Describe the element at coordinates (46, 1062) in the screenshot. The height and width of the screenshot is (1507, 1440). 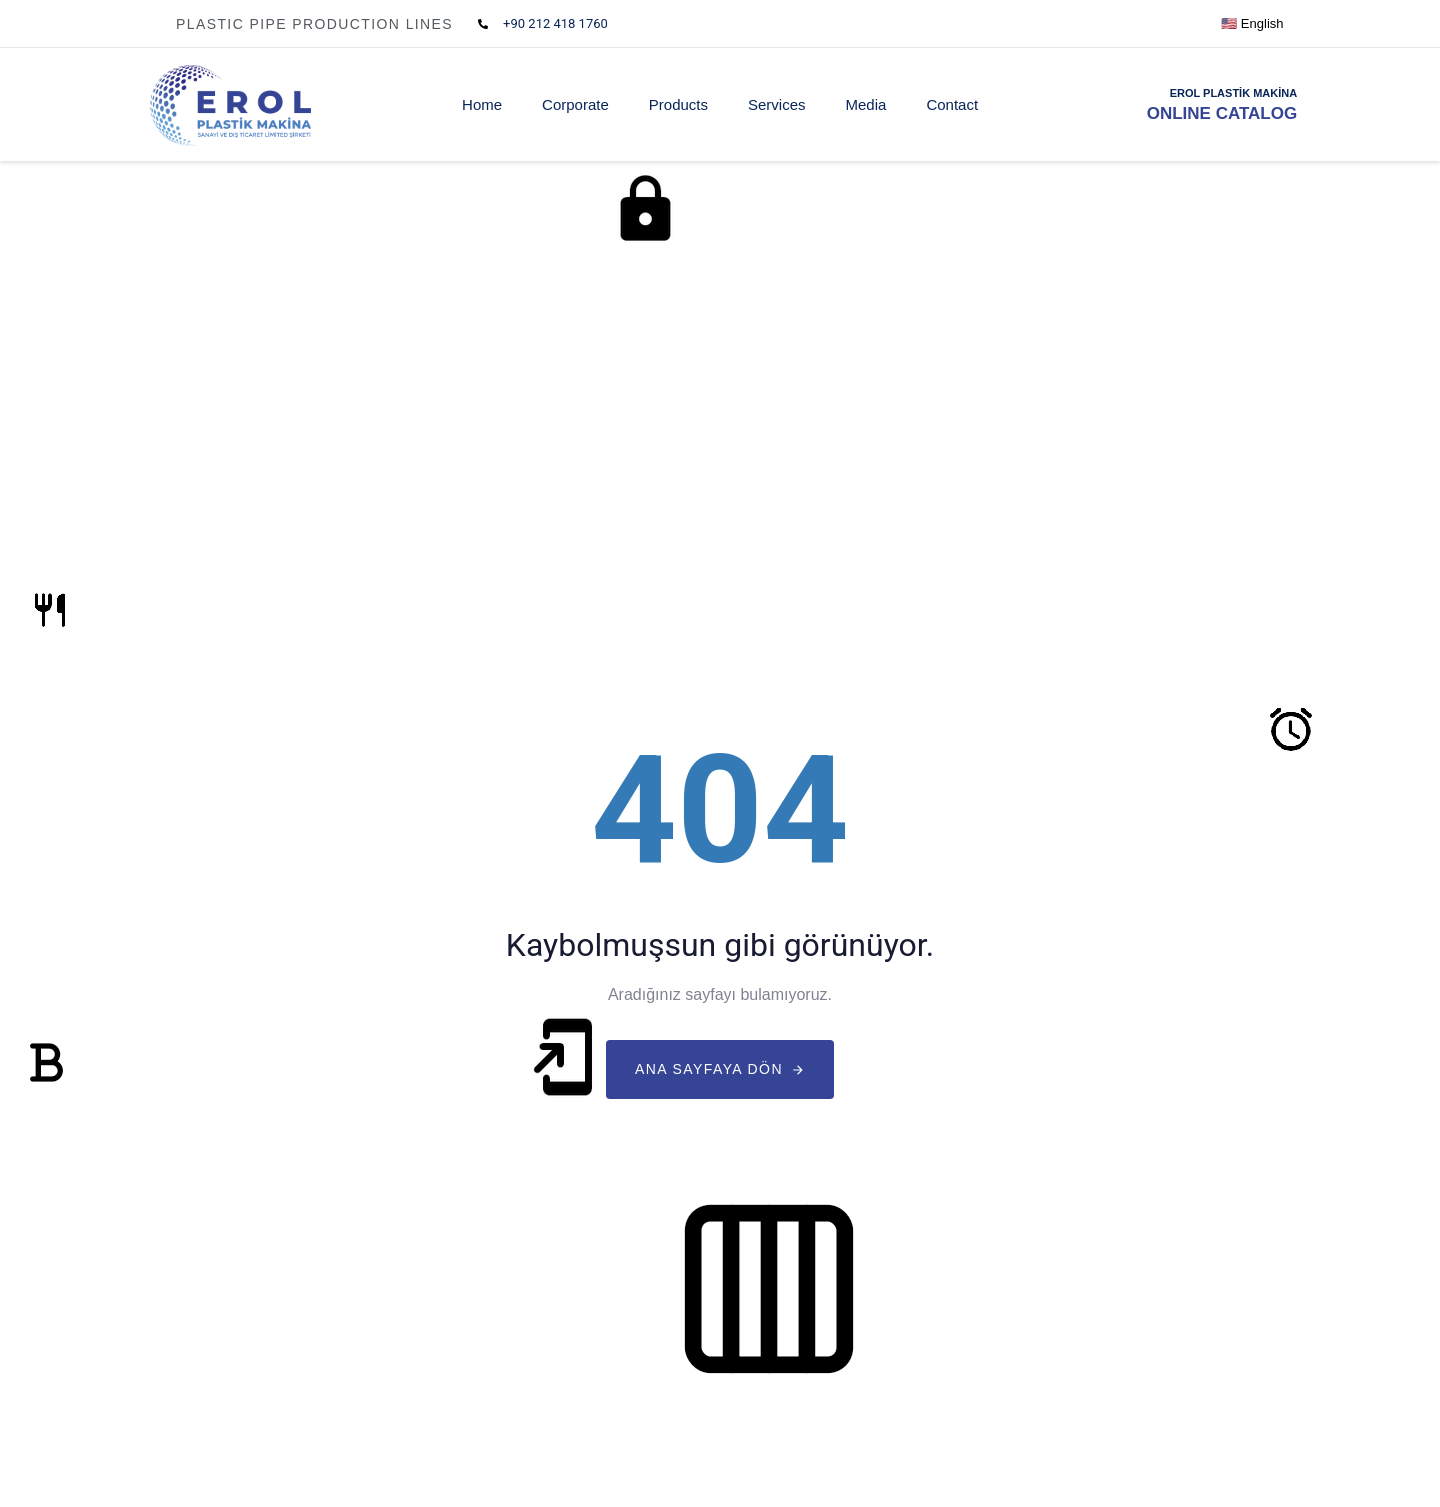
I see `apply bold formatting to selected text` at that location.